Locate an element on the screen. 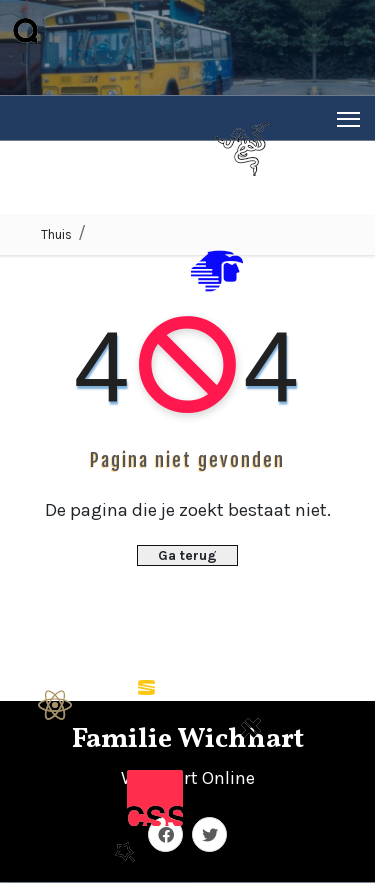  aeromexico airline logo is located at coordinates (217, 271).